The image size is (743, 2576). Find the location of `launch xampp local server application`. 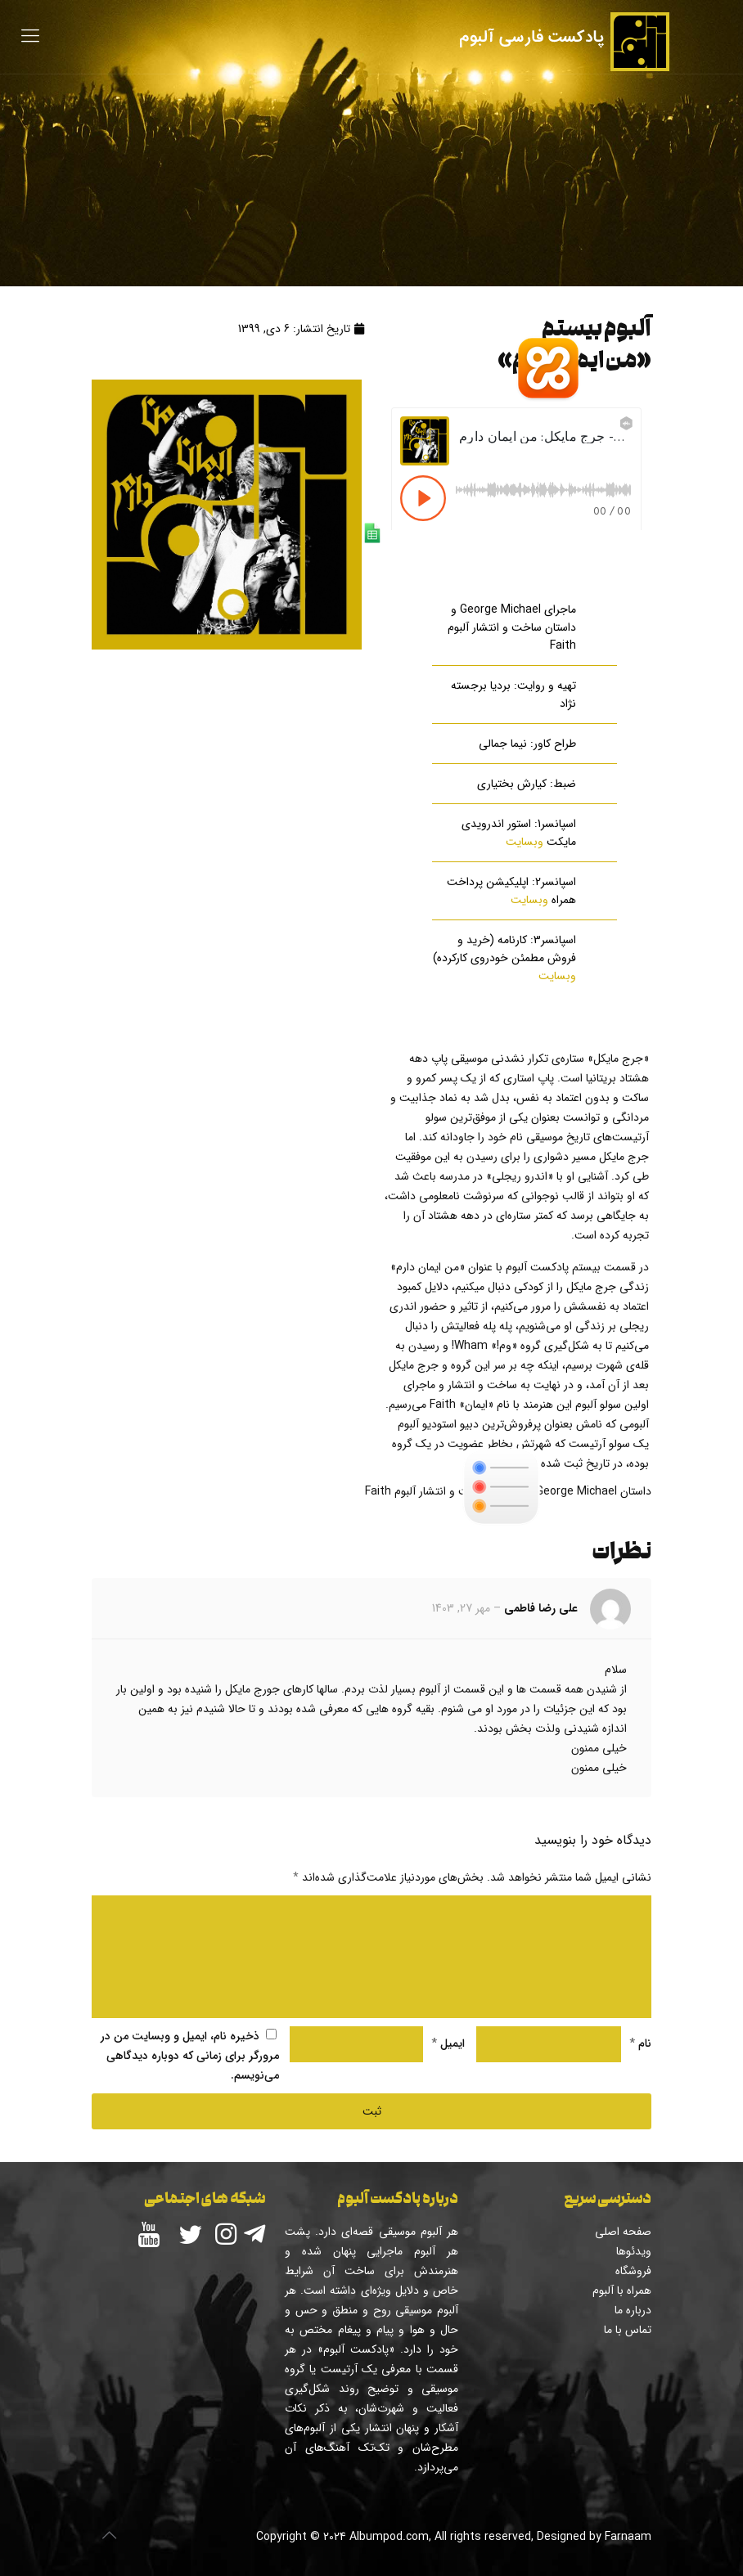

launch xampp local server application is located at coordinates (548, 368).